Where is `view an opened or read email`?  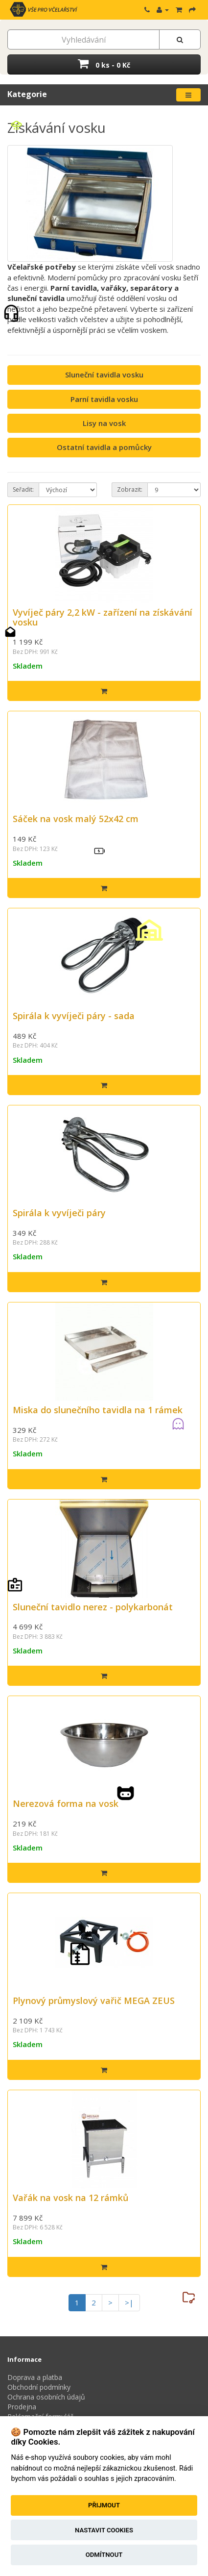 view an opened or read email is located at coordinates (10, 632).